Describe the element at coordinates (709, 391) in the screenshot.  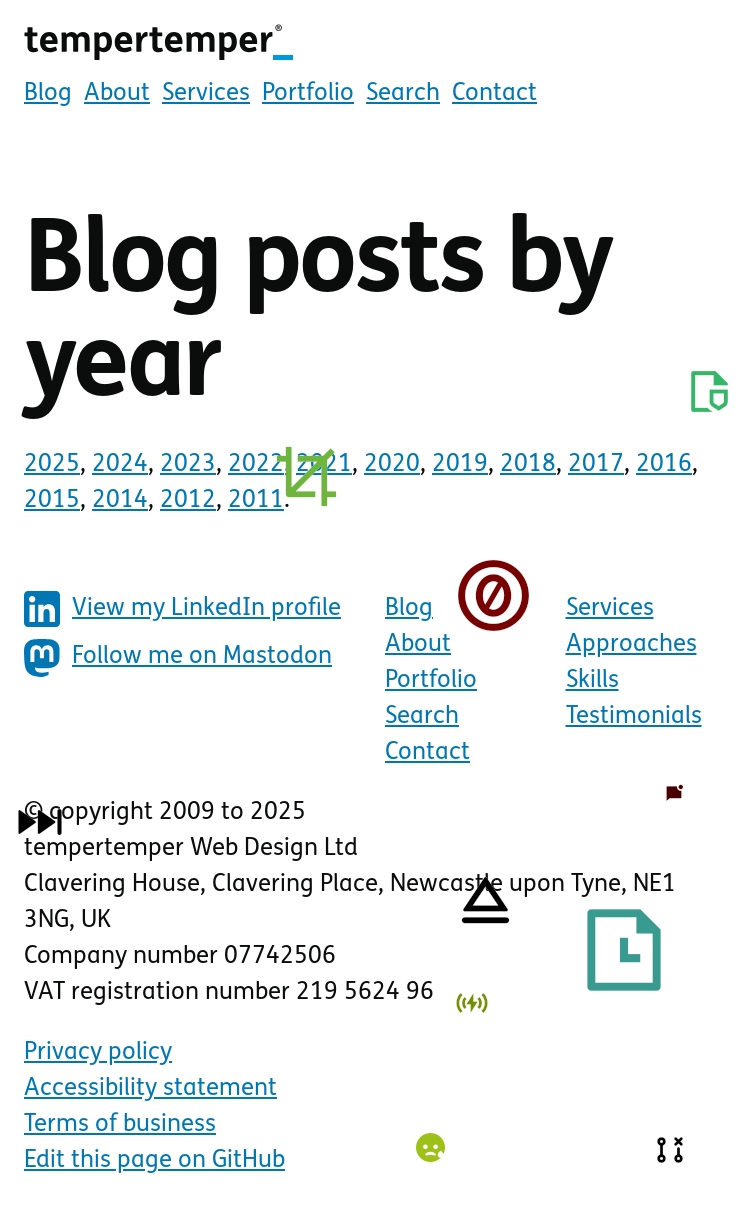
I see `view protected or secured document` at that location.